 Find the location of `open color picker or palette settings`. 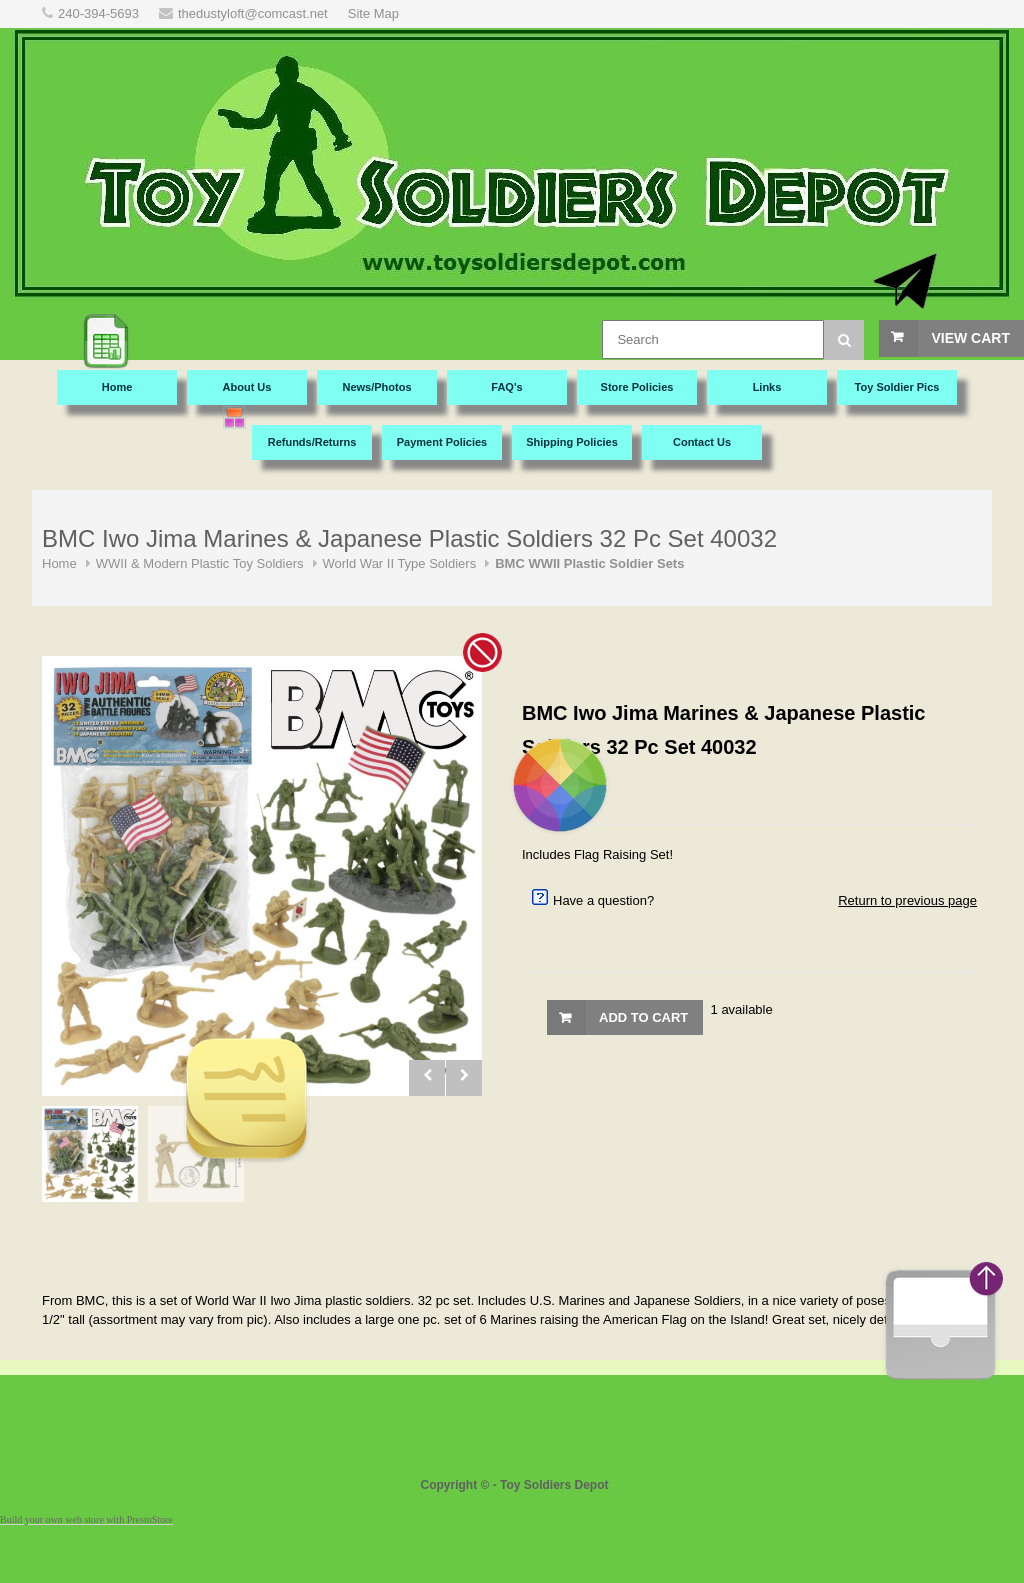

open color picker or palette settings is located at coordinates (560, 785).